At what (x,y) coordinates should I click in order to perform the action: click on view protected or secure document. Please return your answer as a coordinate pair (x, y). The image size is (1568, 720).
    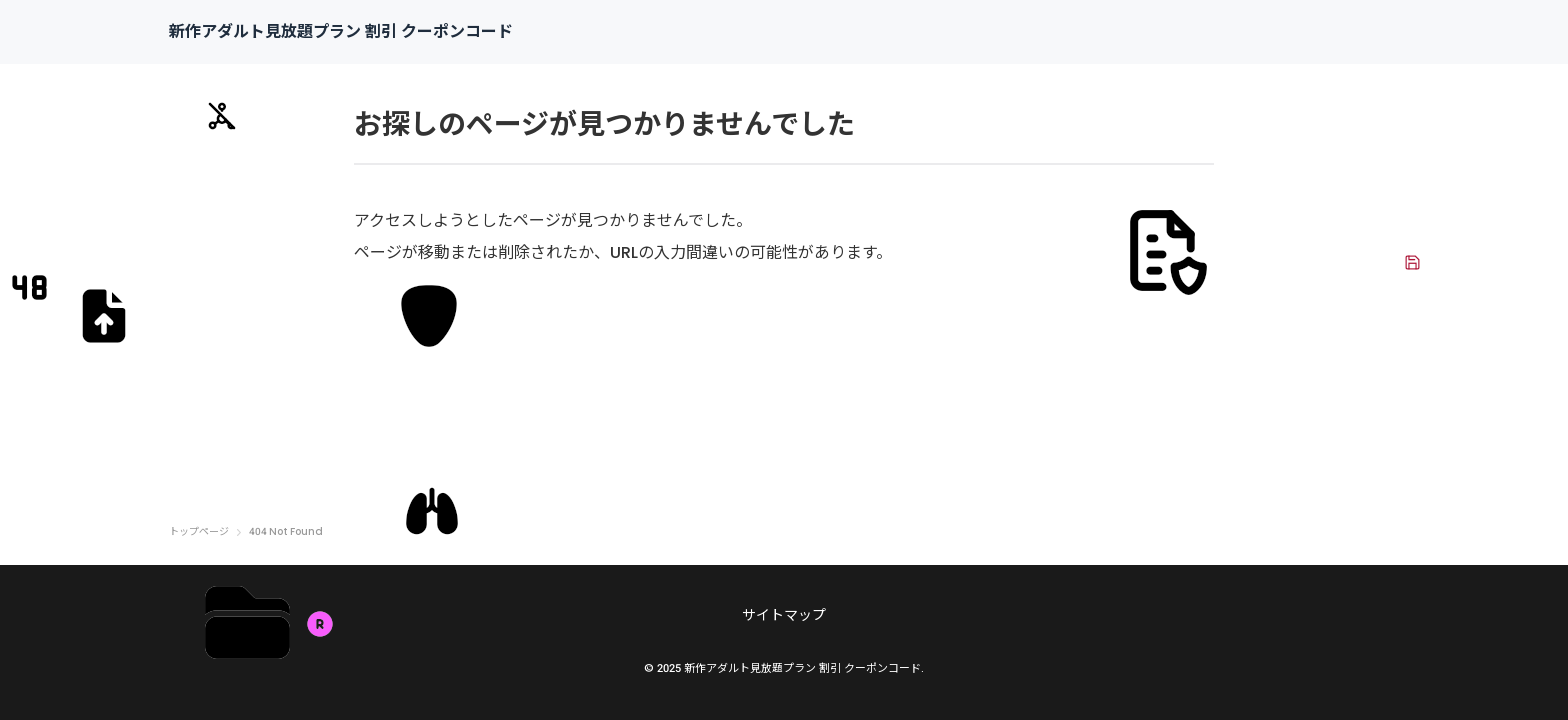
    Looking at the image, I should click on (1166, 250).